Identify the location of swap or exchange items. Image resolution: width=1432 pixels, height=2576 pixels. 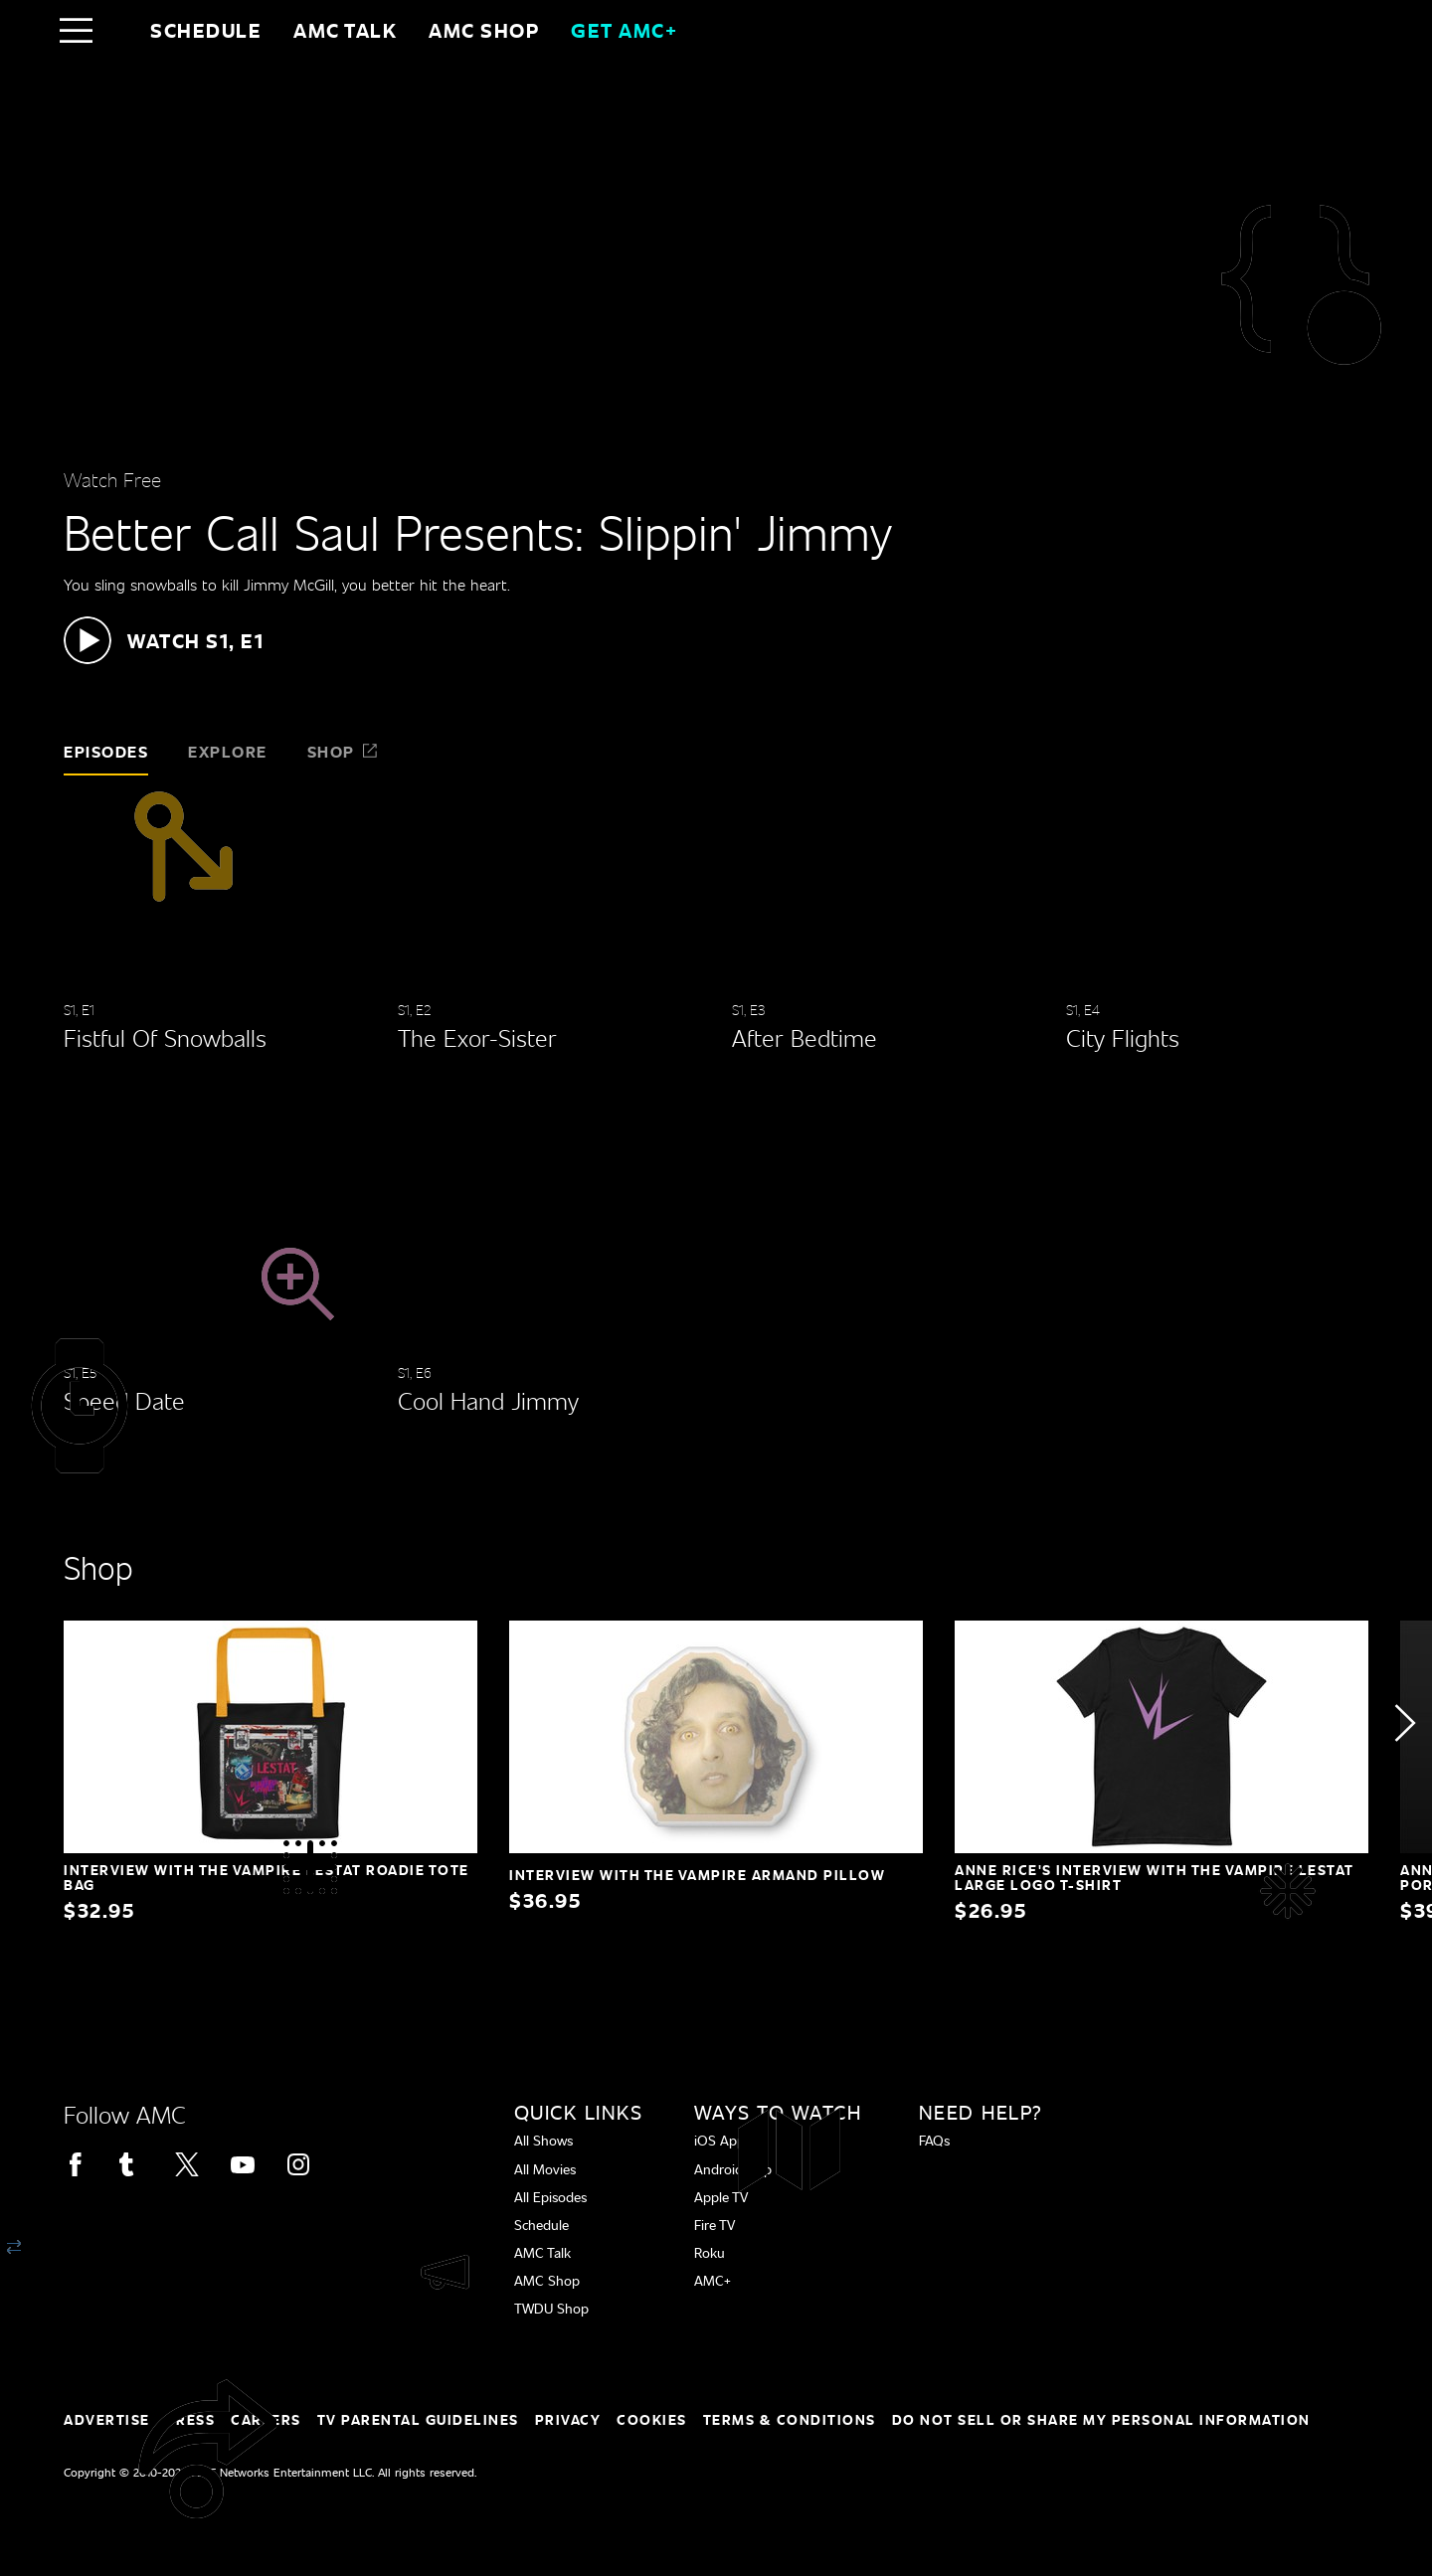
(14, 2247).